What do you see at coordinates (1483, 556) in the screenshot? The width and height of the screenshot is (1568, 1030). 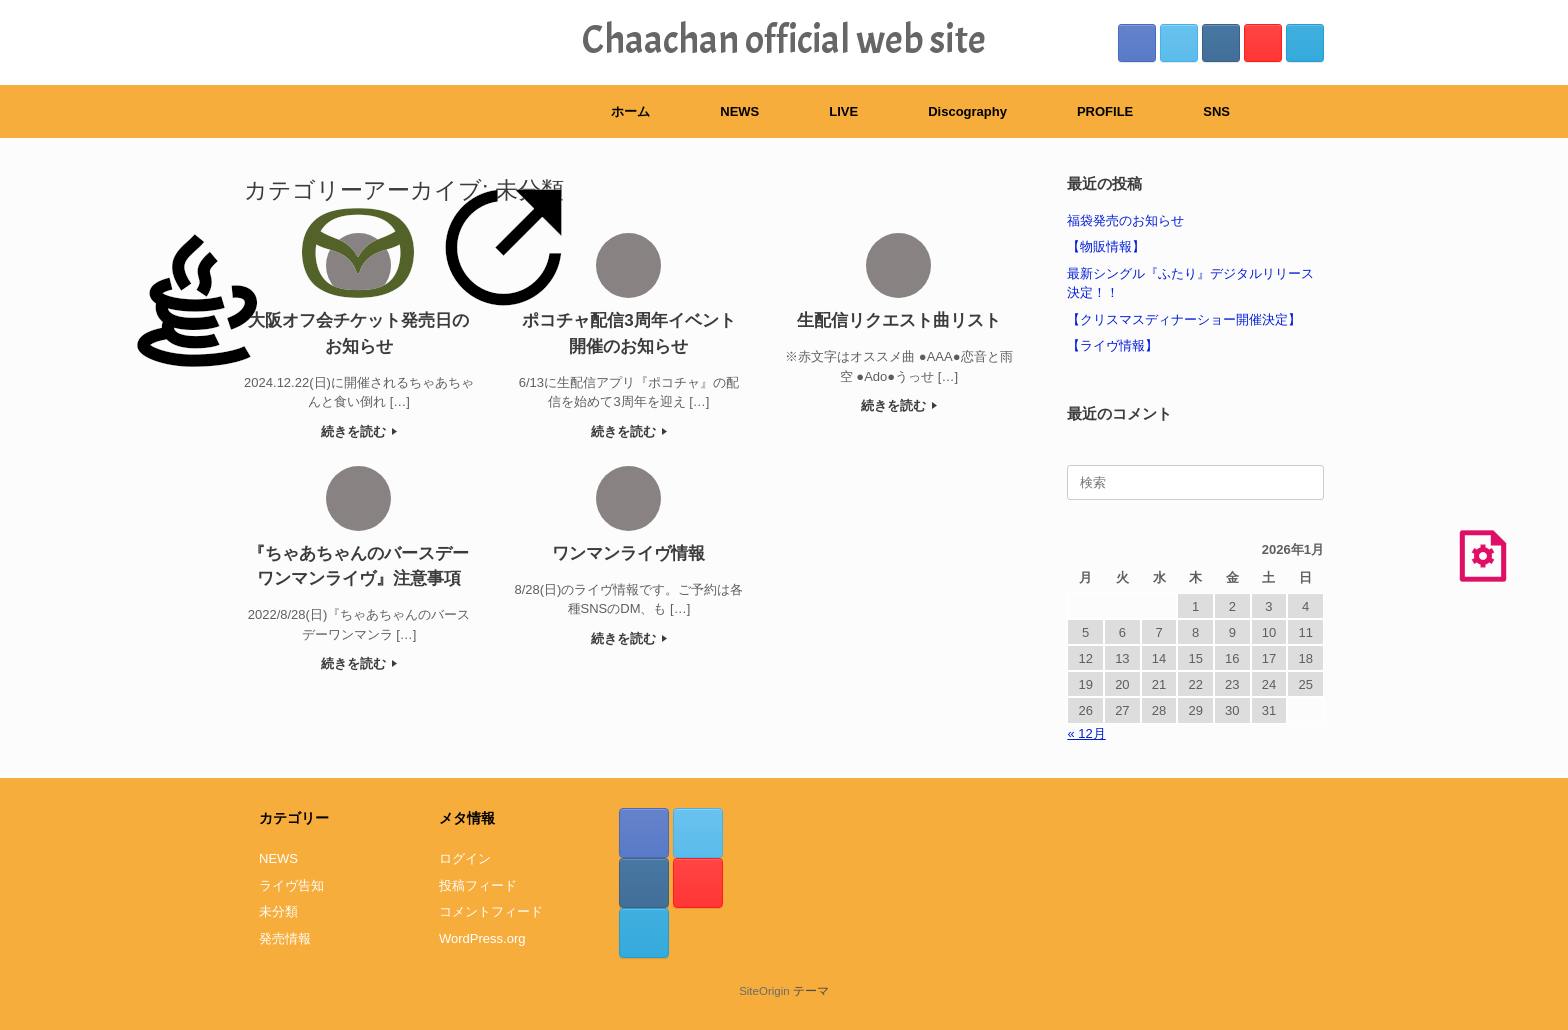 I see `access file settings or preferences` at bounding box center [1483, 556].